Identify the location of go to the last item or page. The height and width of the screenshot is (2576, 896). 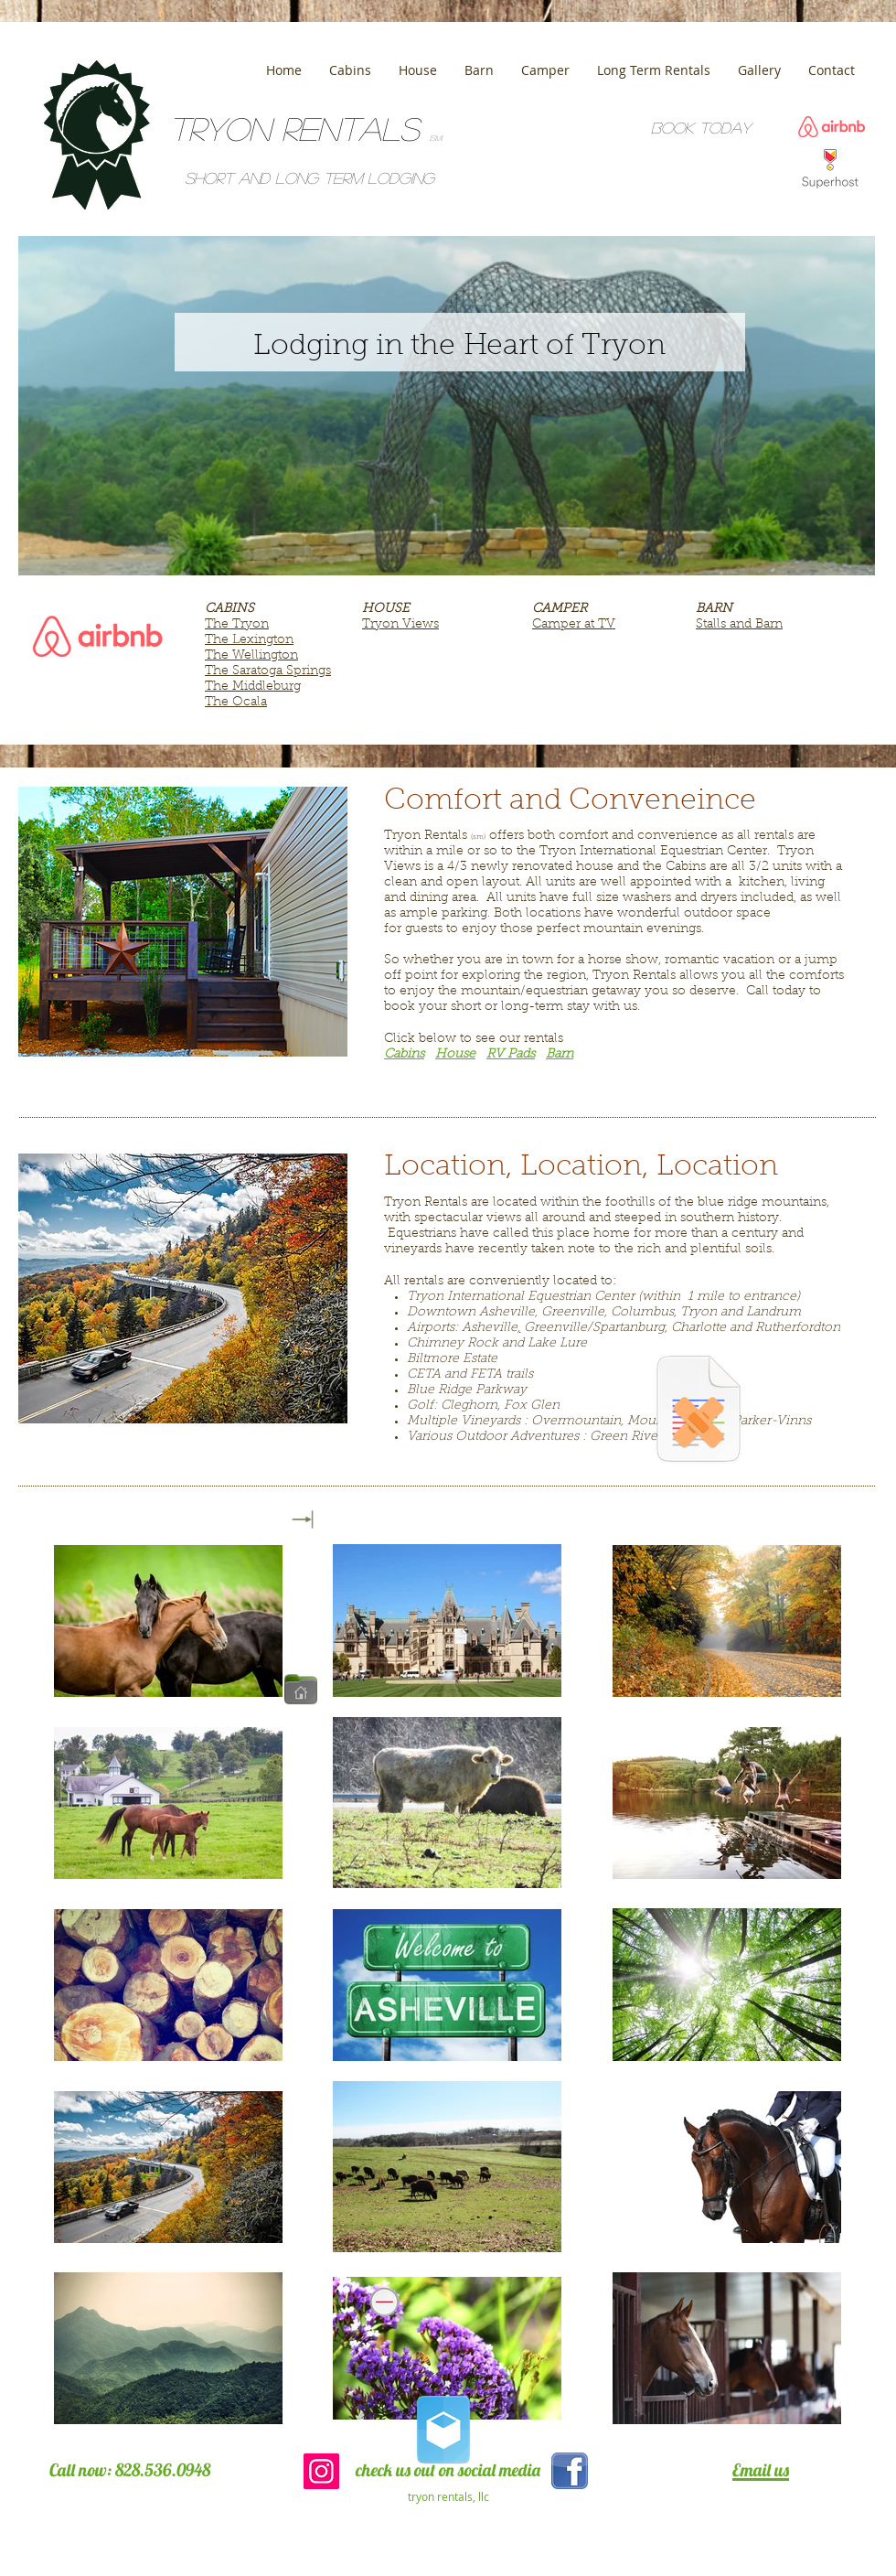
(303, 1519).